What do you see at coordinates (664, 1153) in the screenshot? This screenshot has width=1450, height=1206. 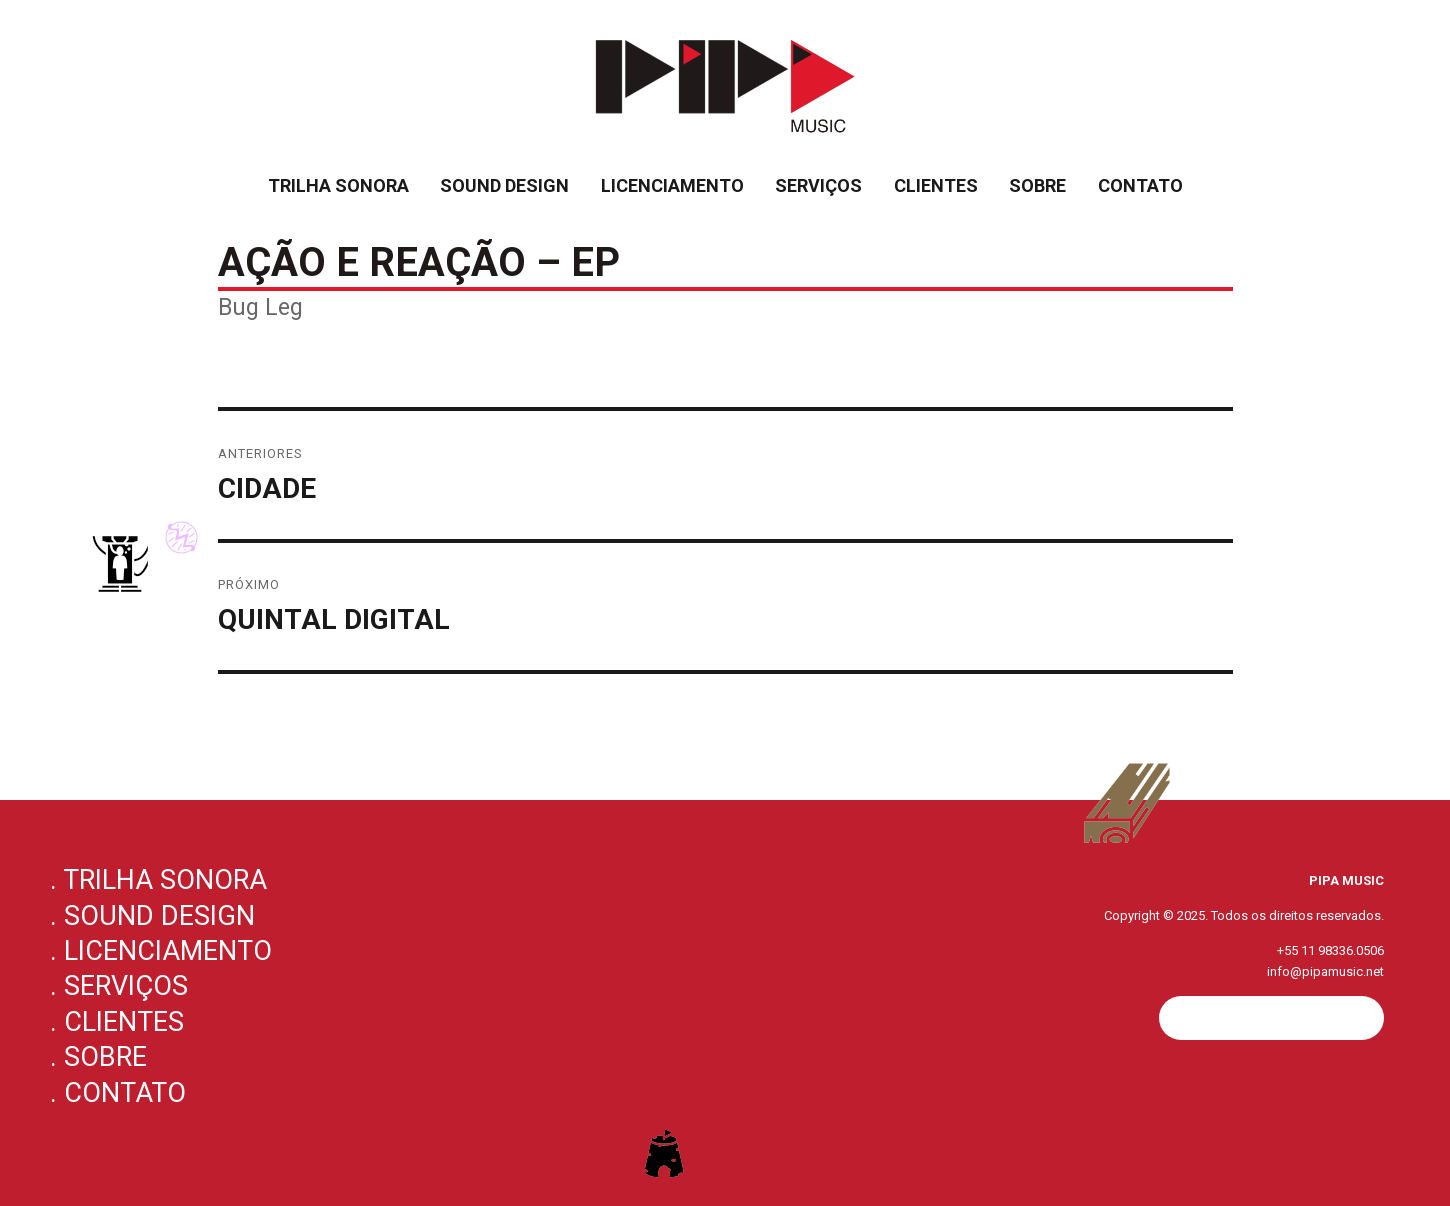 I see `access beach or sandbox game mode` at bounding box center [664, 1153].